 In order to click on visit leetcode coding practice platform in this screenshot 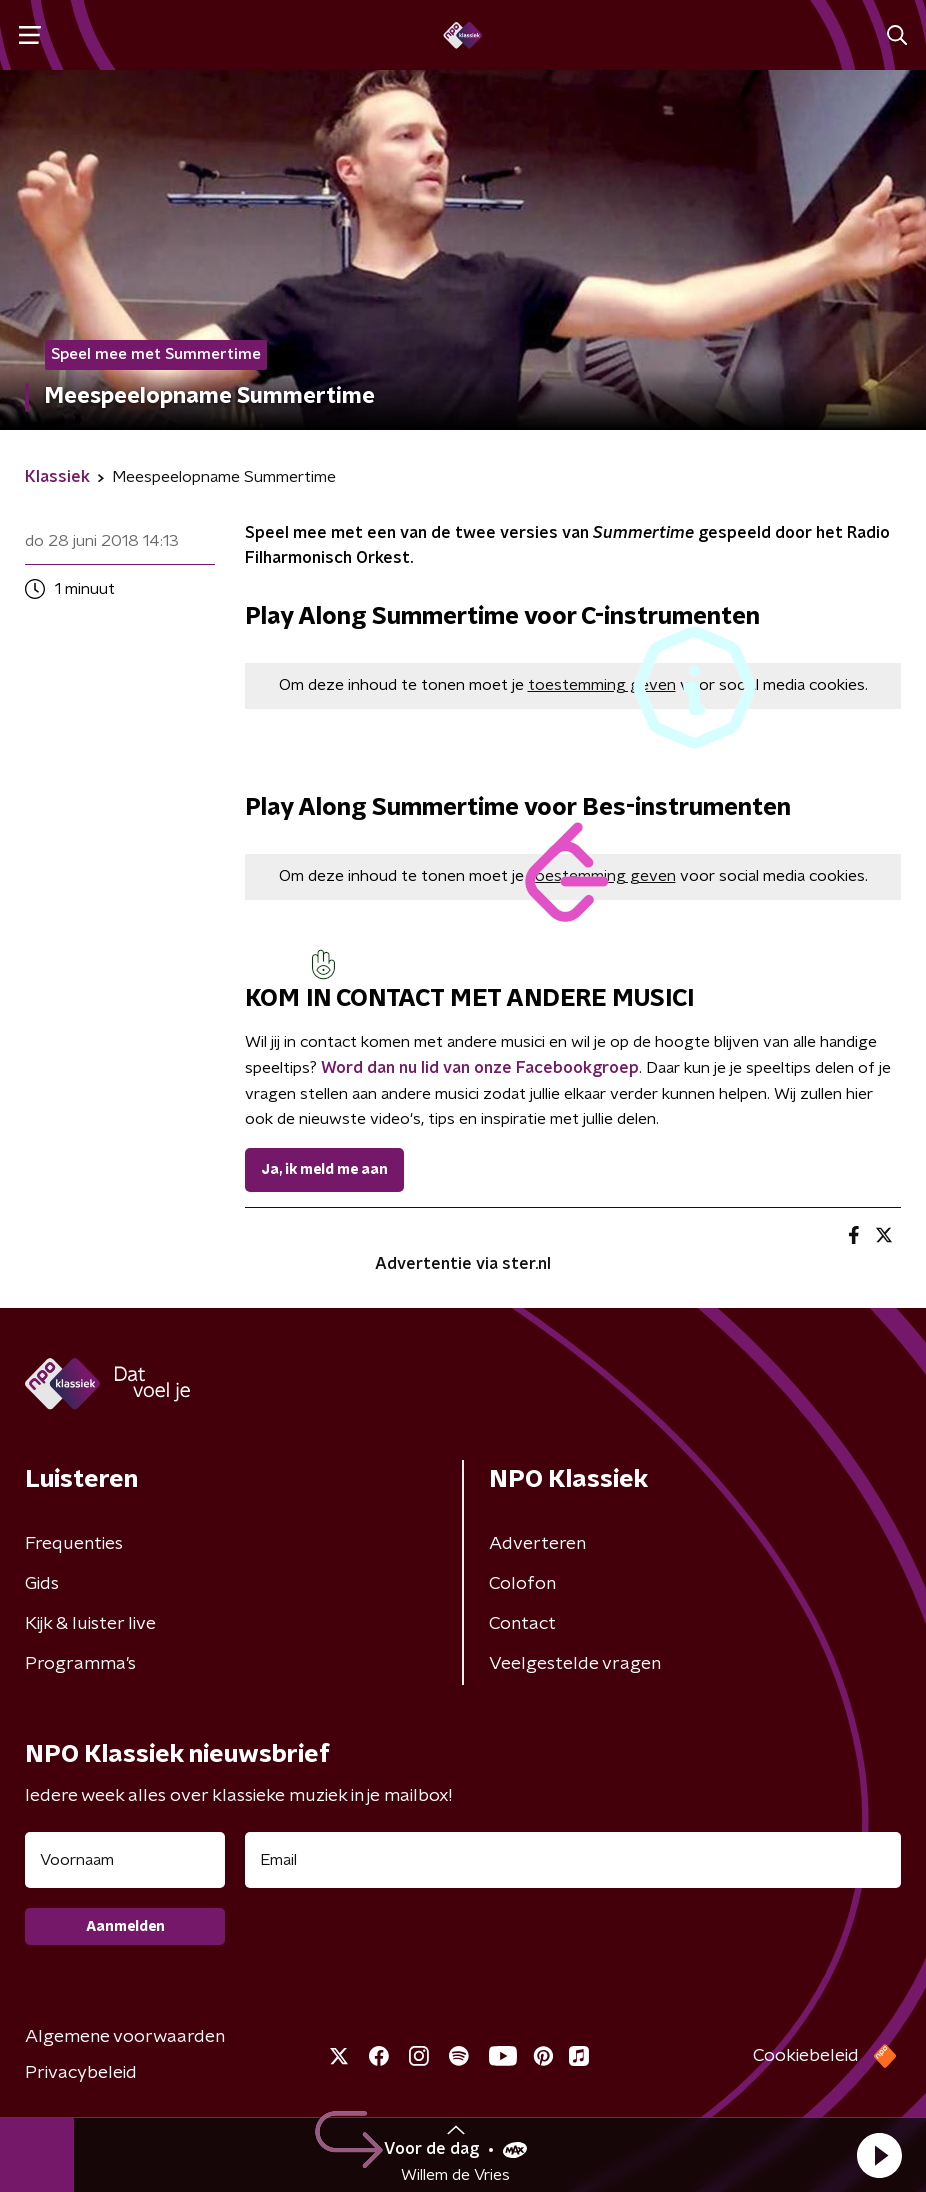, I will do `click(565, 876)`.